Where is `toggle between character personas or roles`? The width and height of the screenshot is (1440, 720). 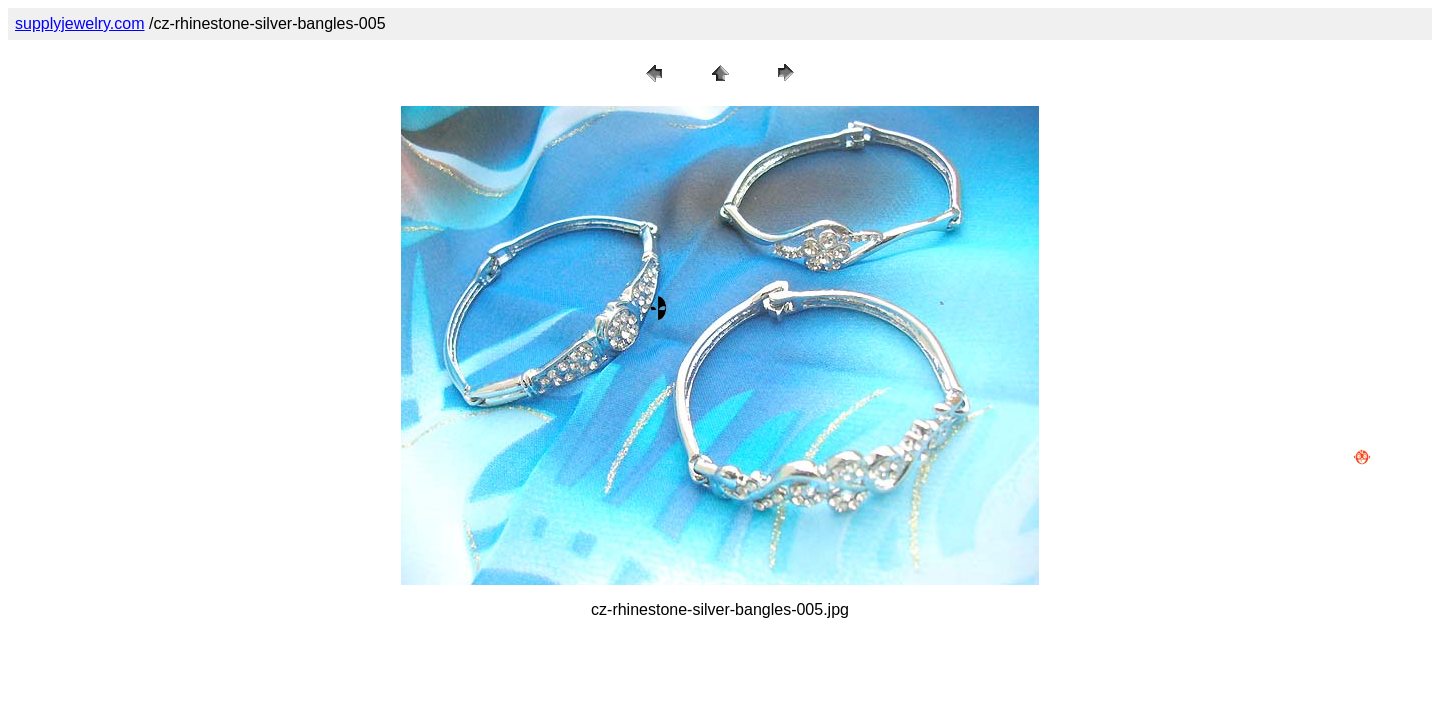
toggle between character personas or roles is located at coordinates (657, 308).